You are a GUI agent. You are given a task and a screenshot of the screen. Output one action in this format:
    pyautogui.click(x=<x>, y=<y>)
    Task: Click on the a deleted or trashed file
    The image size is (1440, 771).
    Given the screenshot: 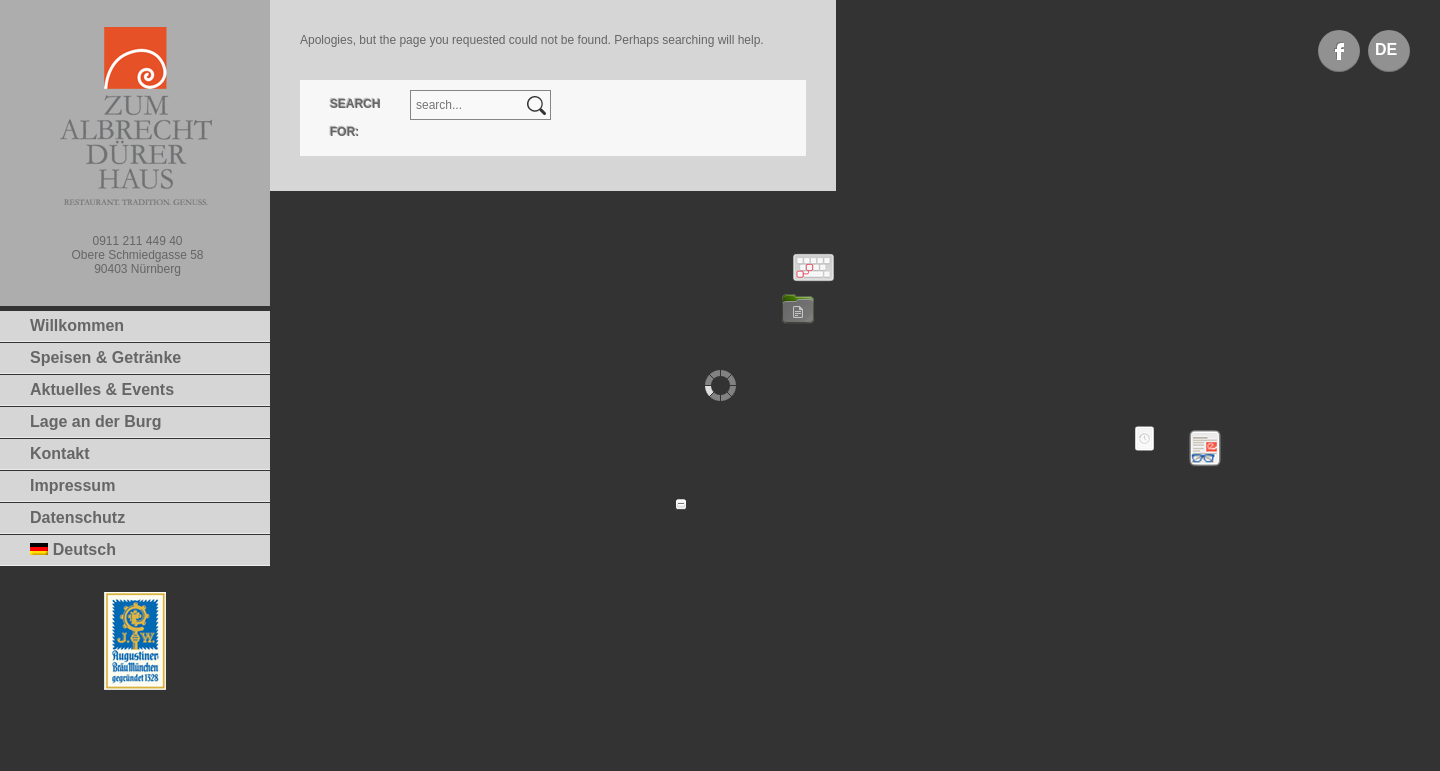 What is the action you would take?
    pyautogui.click(x=1144, y=438)
    